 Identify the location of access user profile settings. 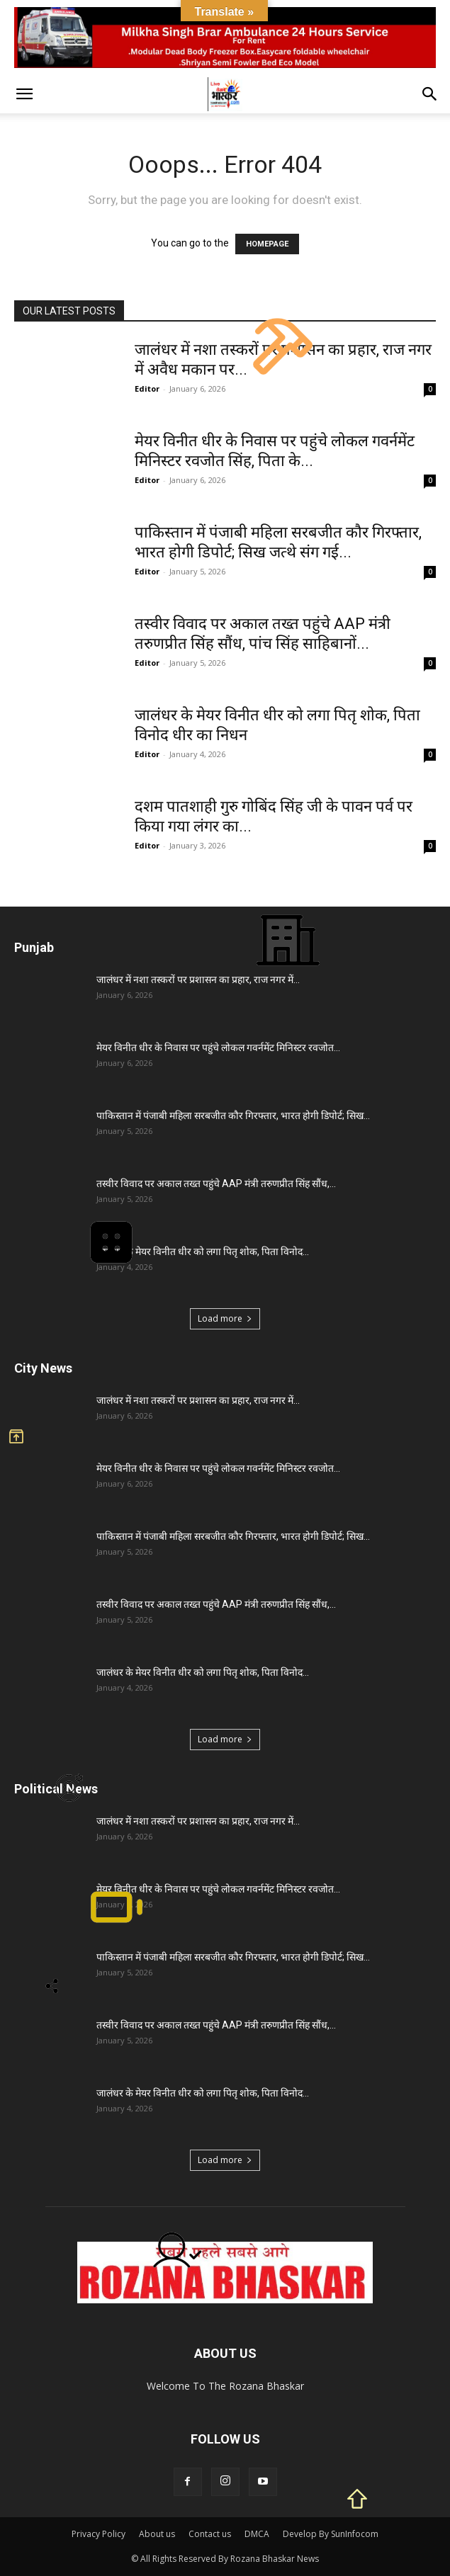
(69, 1788).